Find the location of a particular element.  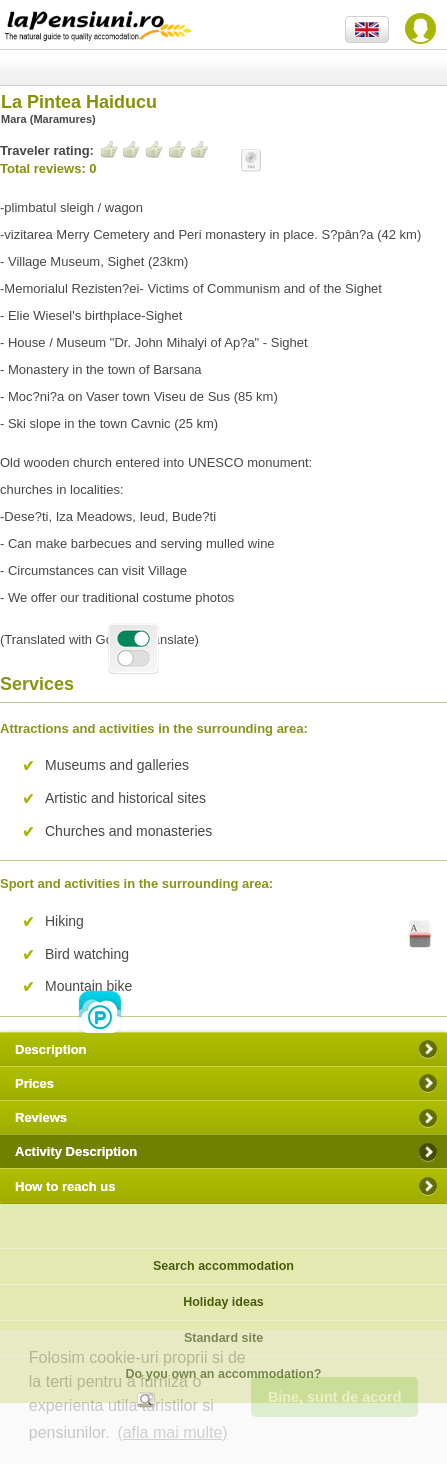

open the image viewer application is located at coordinates (146, 1400).